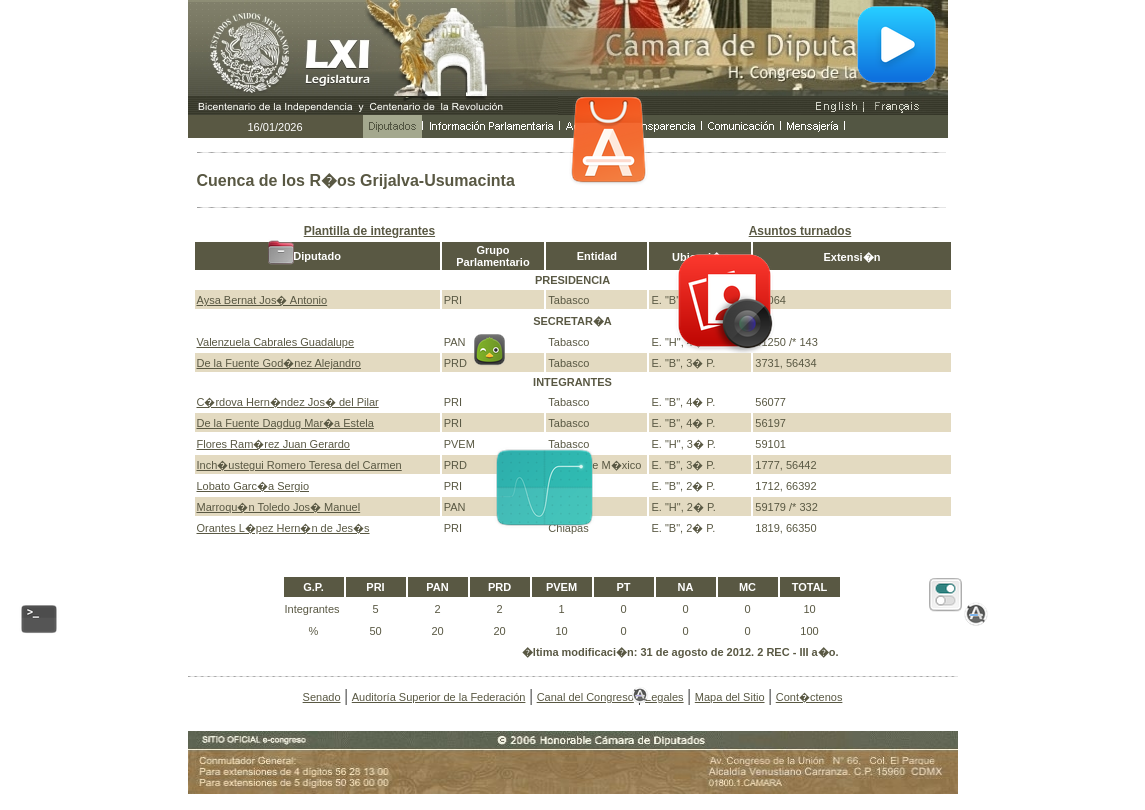 The width and height of the screenshot is (1145, 810). What do you see at coordinates (895, 44) in the screenshot?
I see `open yesplaymusic app` at bounding box center [895, 44].